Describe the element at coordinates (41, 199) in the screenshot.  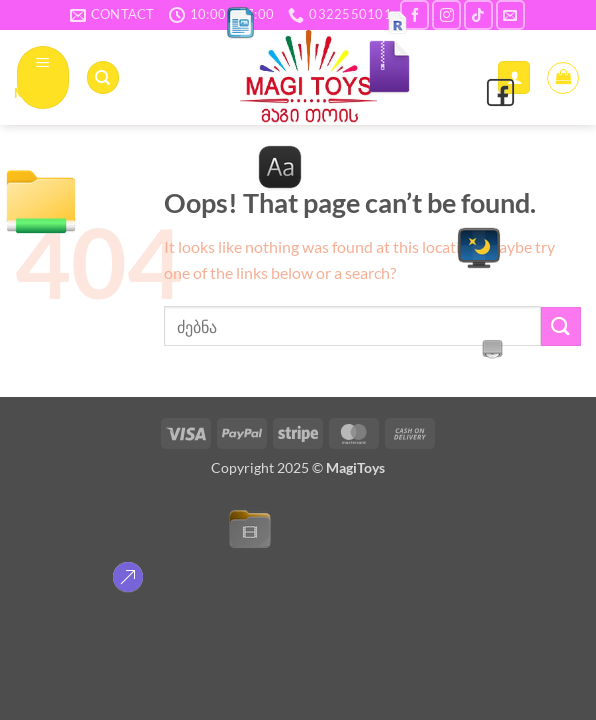
I see `access shared network folder` at that location.